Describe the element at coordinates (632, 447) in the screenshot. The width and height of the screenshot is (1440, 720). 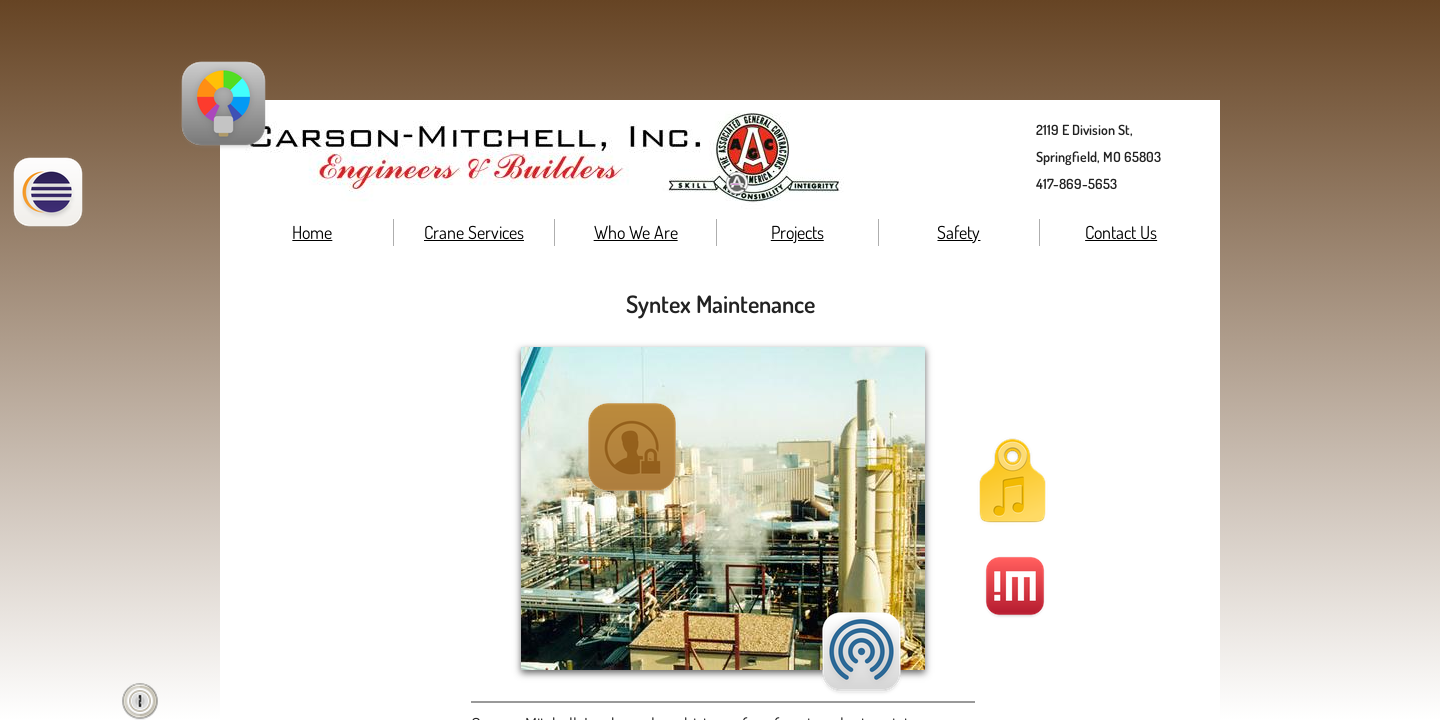
I see `configure network information service (NIS) settings` at that location.